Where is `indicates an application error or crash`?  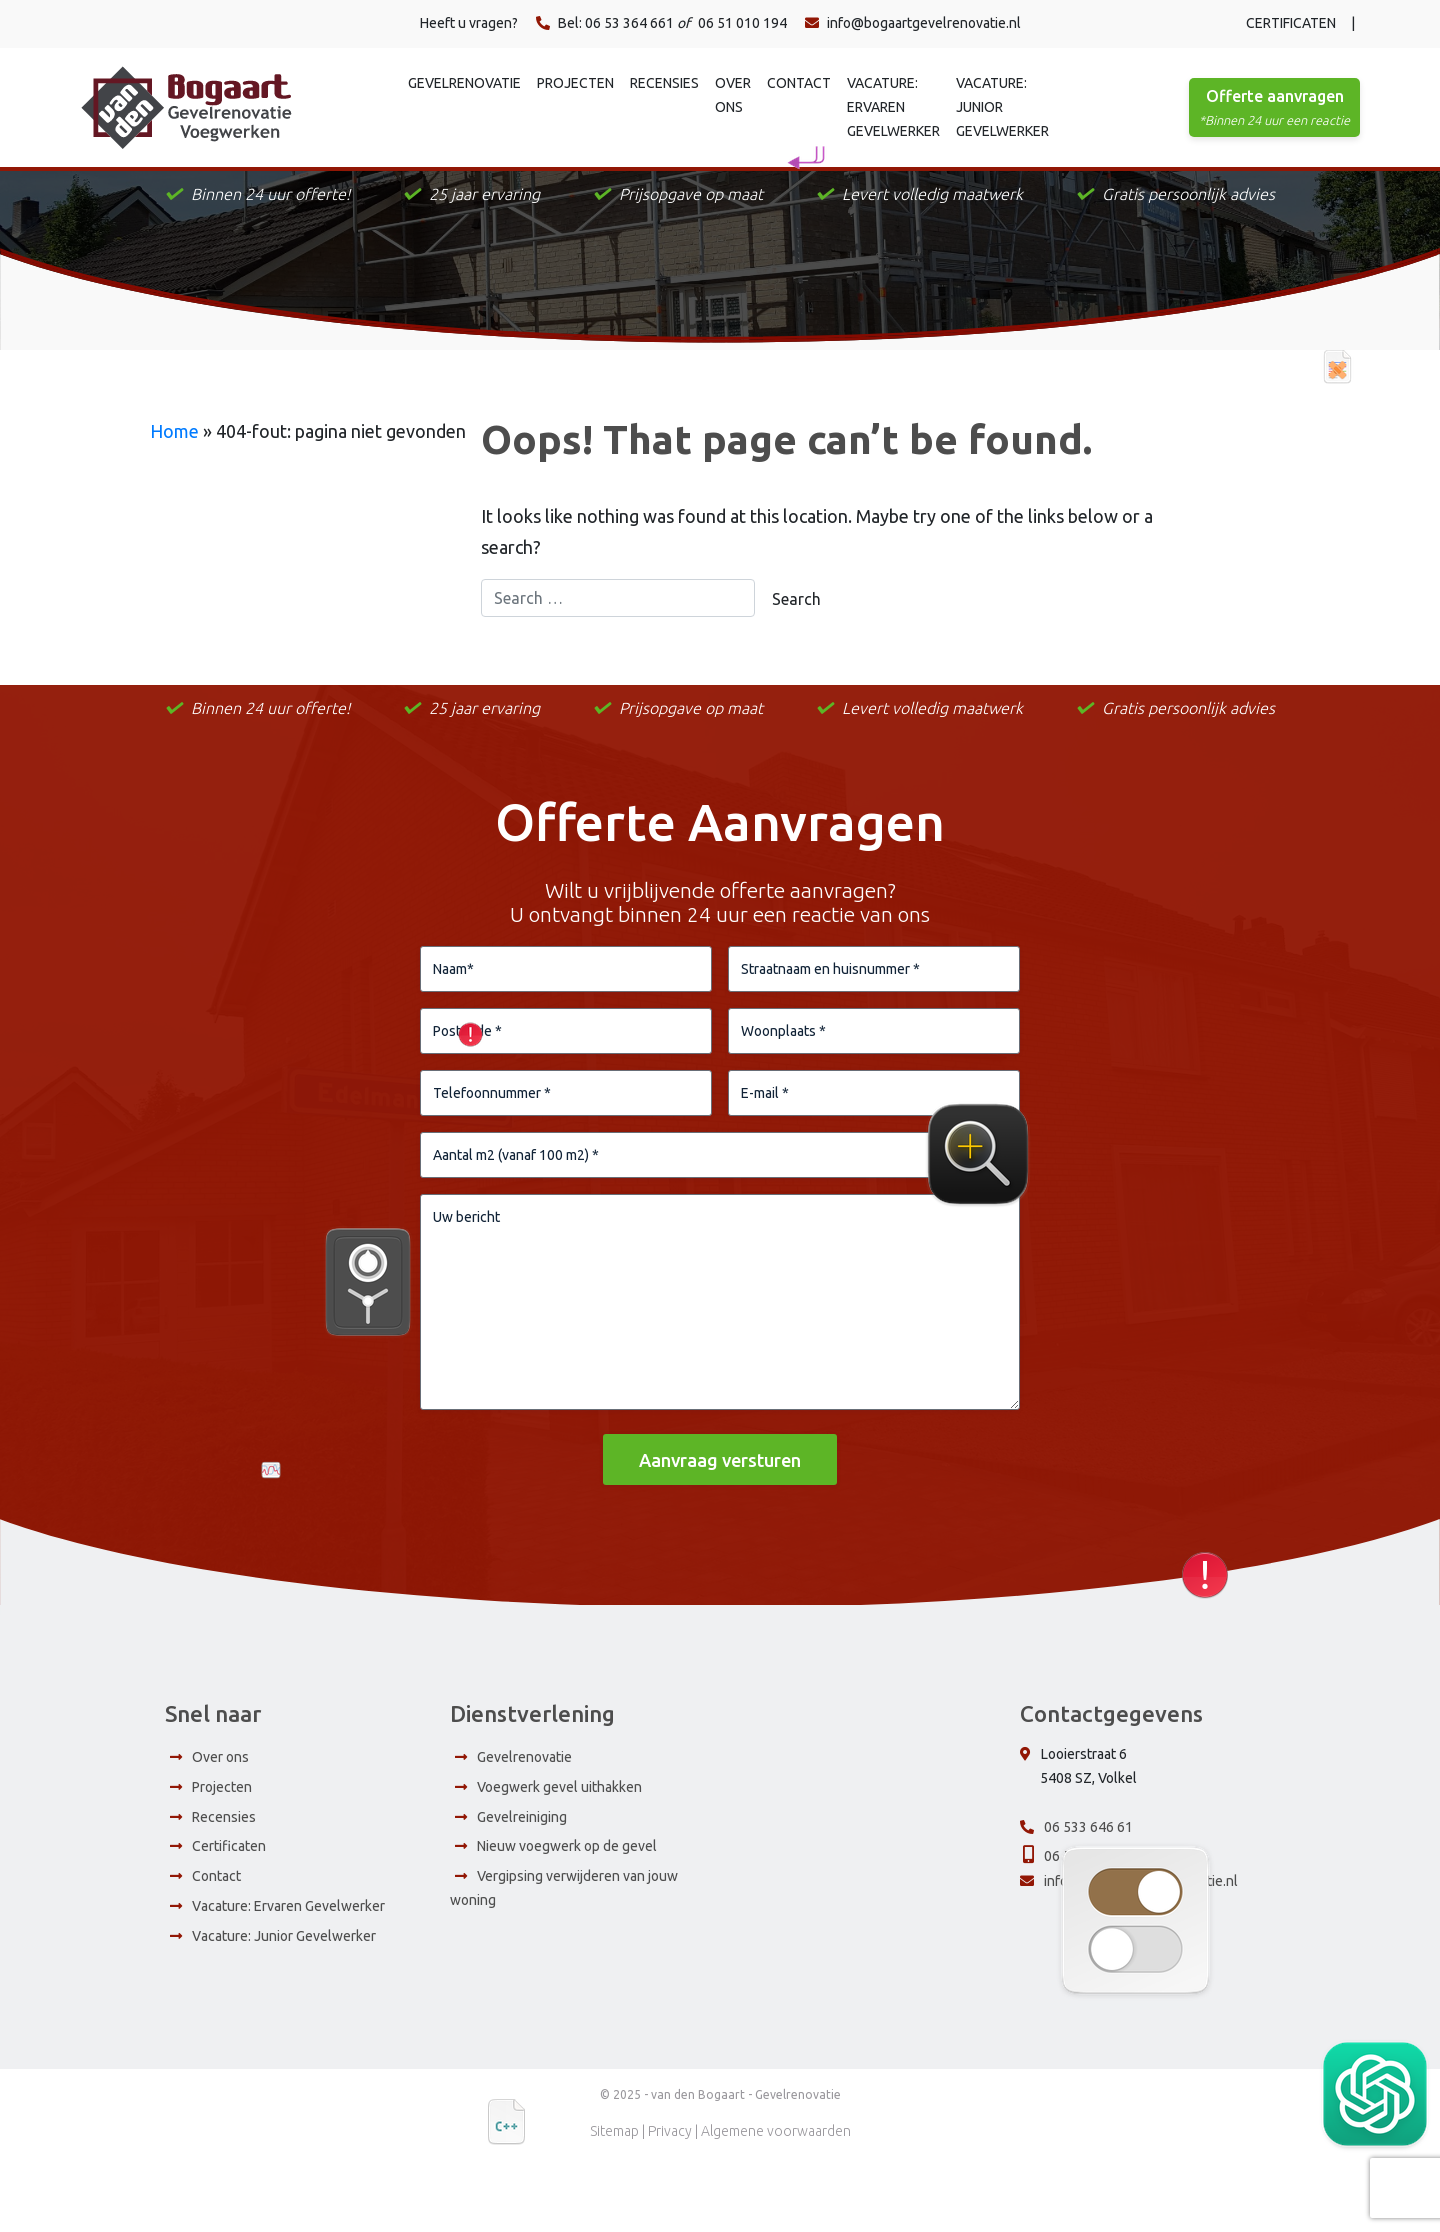
indicates an application error or crash is located at coordinates (1205, 1575).